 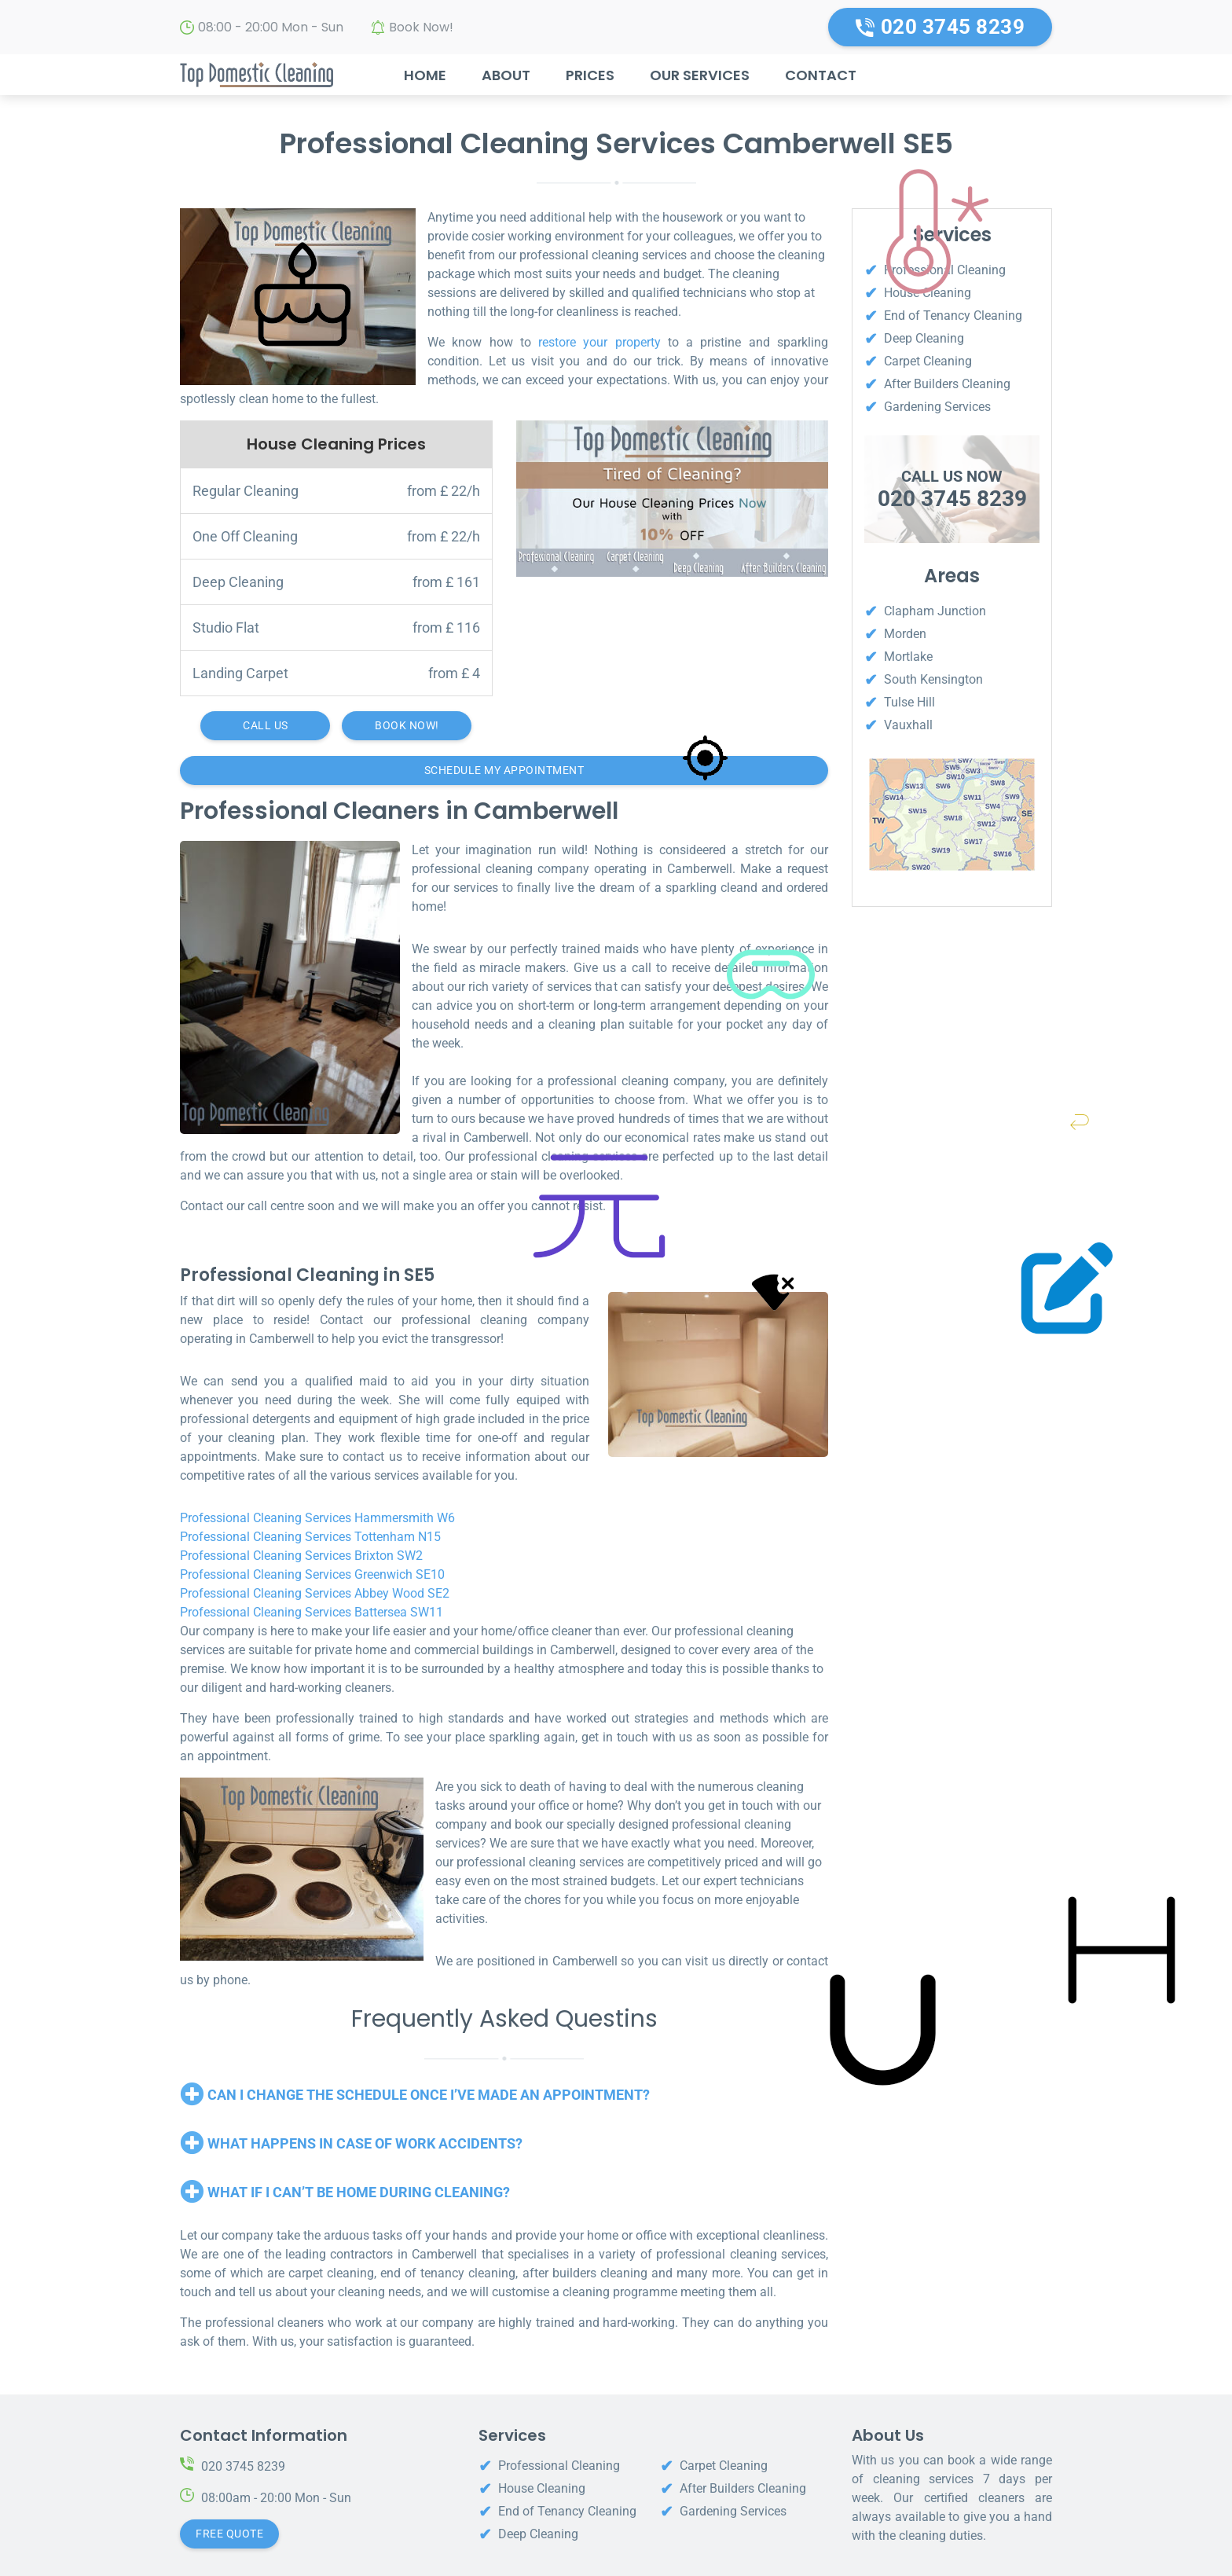 I want to click on combine or merge selected items, so click(x=882, y=2022).